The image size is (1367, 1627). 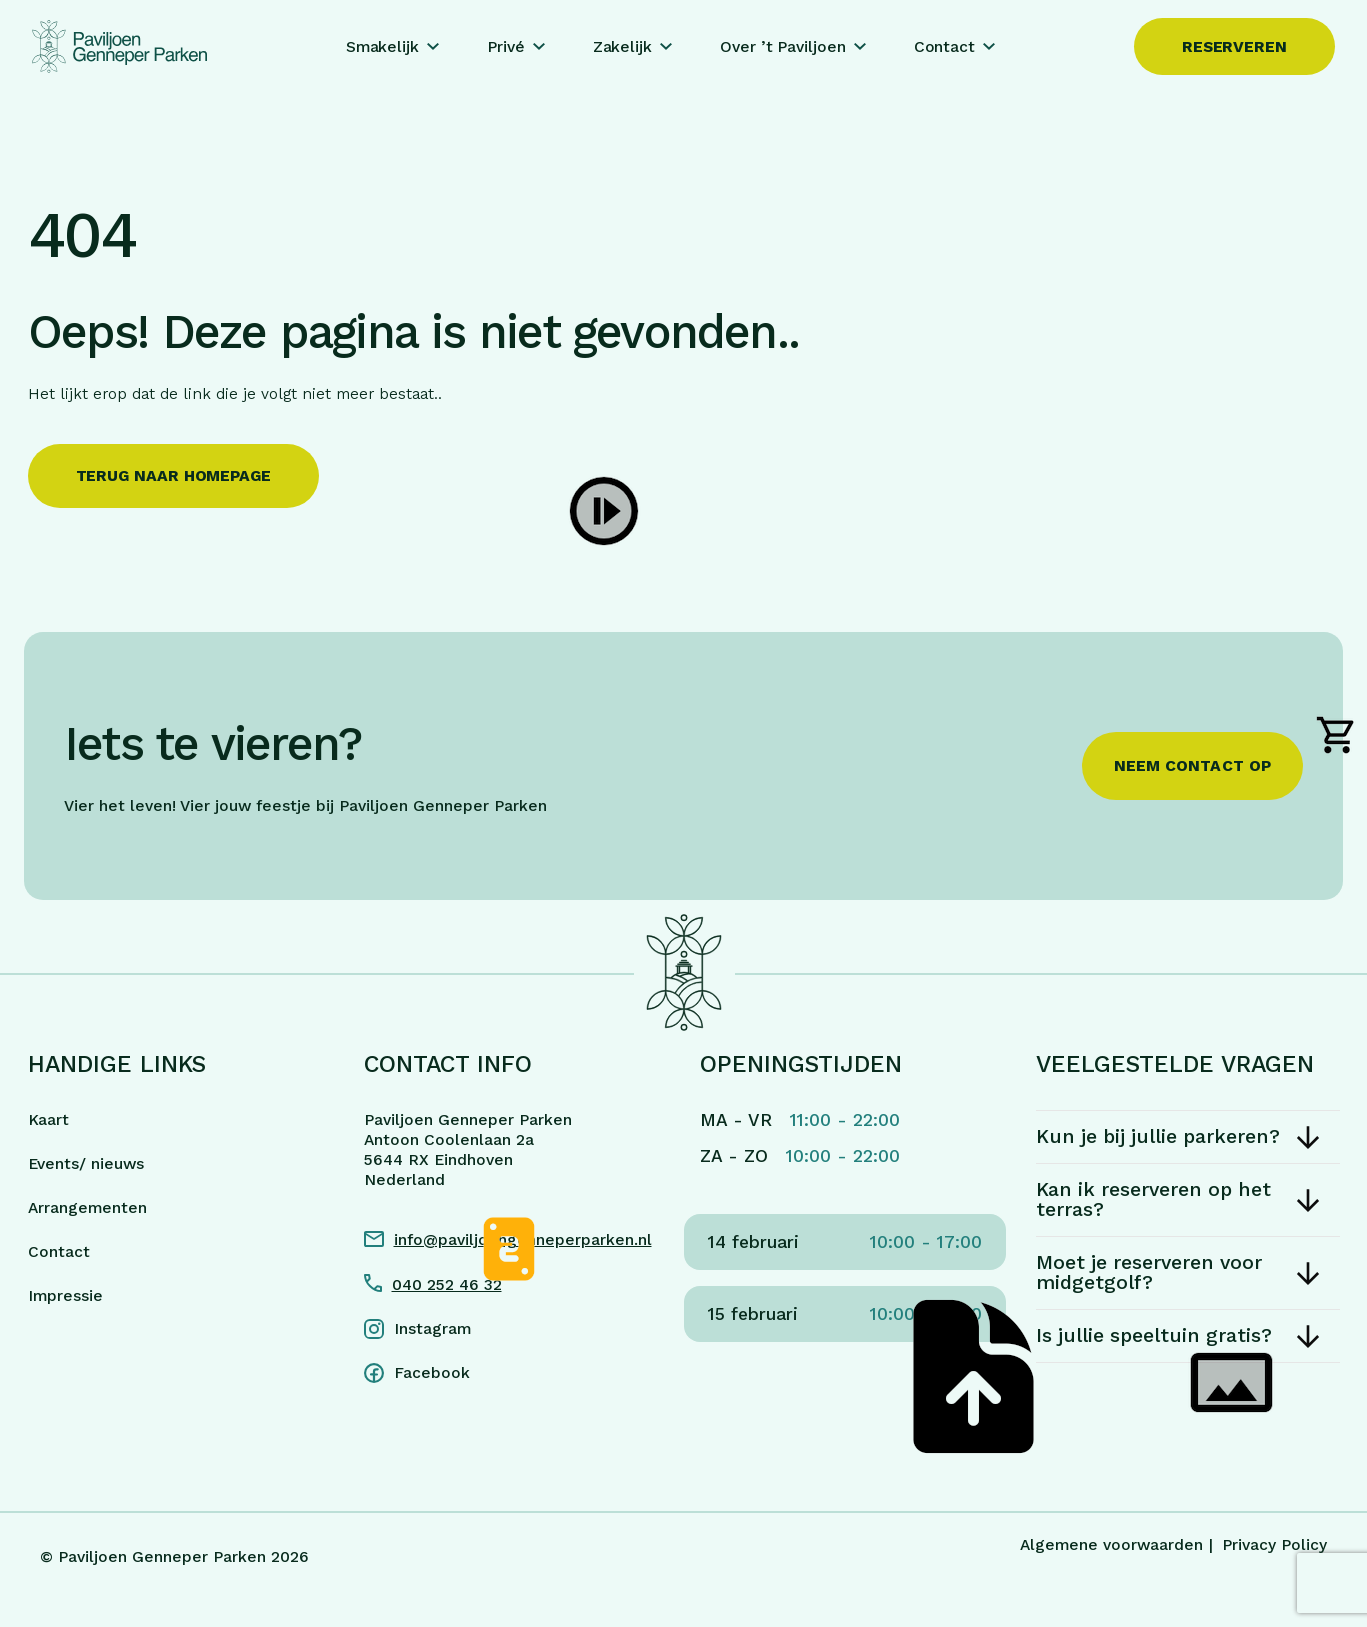 What do you see at coordinates (1231, 1382) in the screenshot?
I see `view panorama or landscape photos` at bounding box center [1231, 1382].